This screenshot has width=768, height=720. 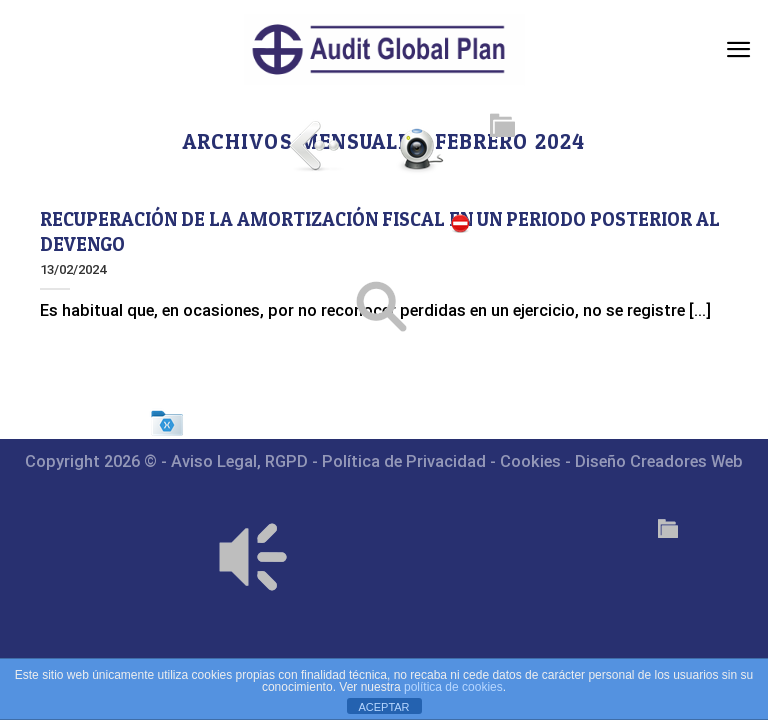 I want to click on go back to the previous screen, so click(x=314, y=145).